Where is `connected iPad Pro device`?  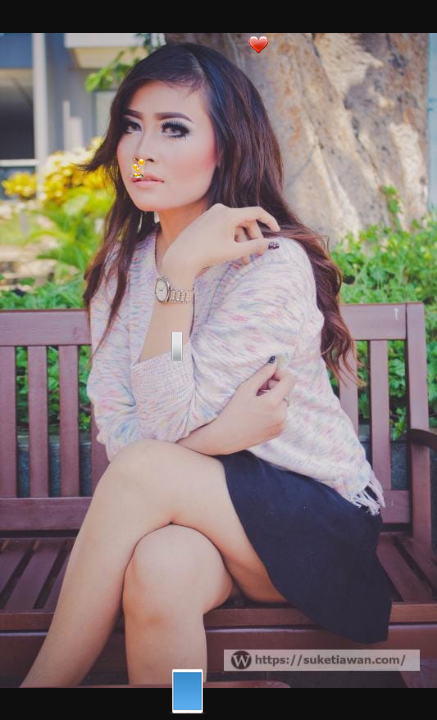 connected iPad Pro device is located at coordinates (187, 691).